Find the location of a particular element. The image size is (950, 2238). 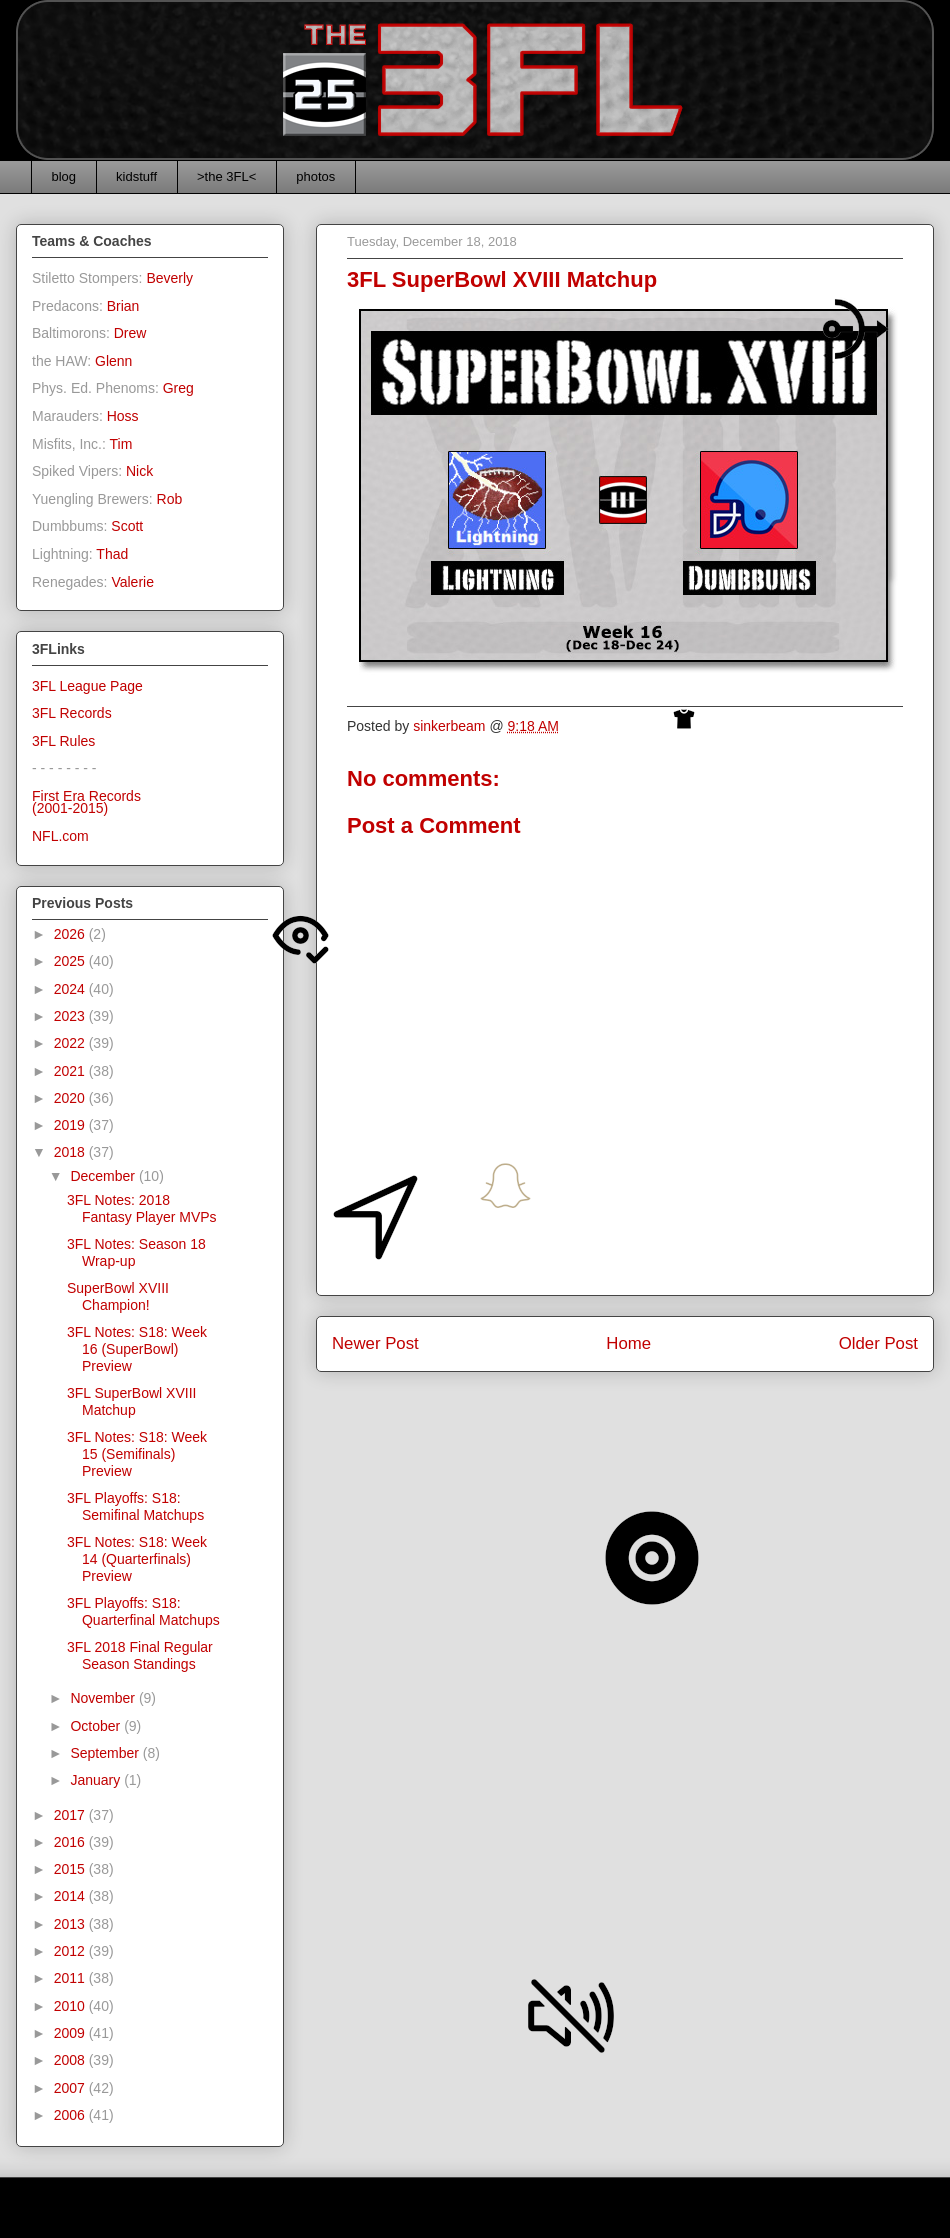

open Snapchat app is located at coordinates (505, 1186).